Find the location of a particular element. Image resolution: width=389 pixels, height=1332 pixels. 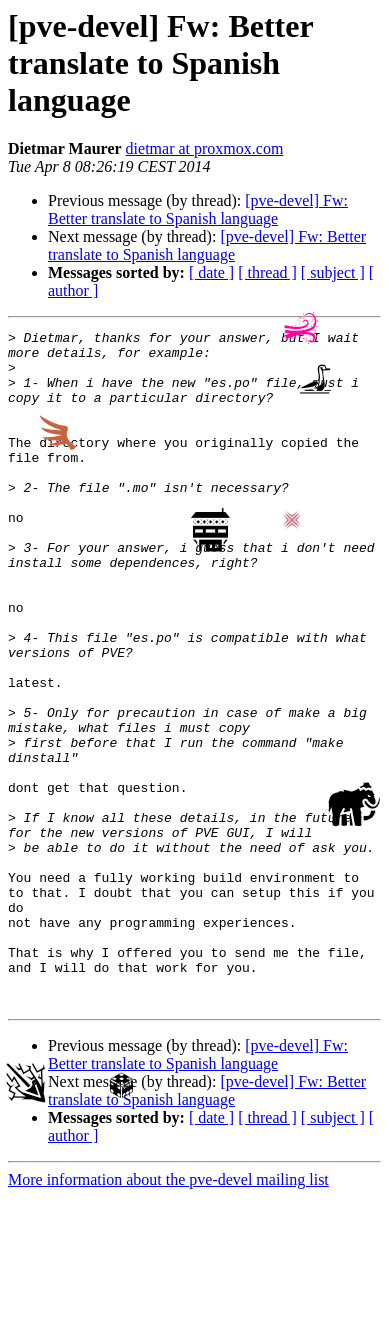

a decorative cross or star emblem for game UI is located at coordinates (292, 520).